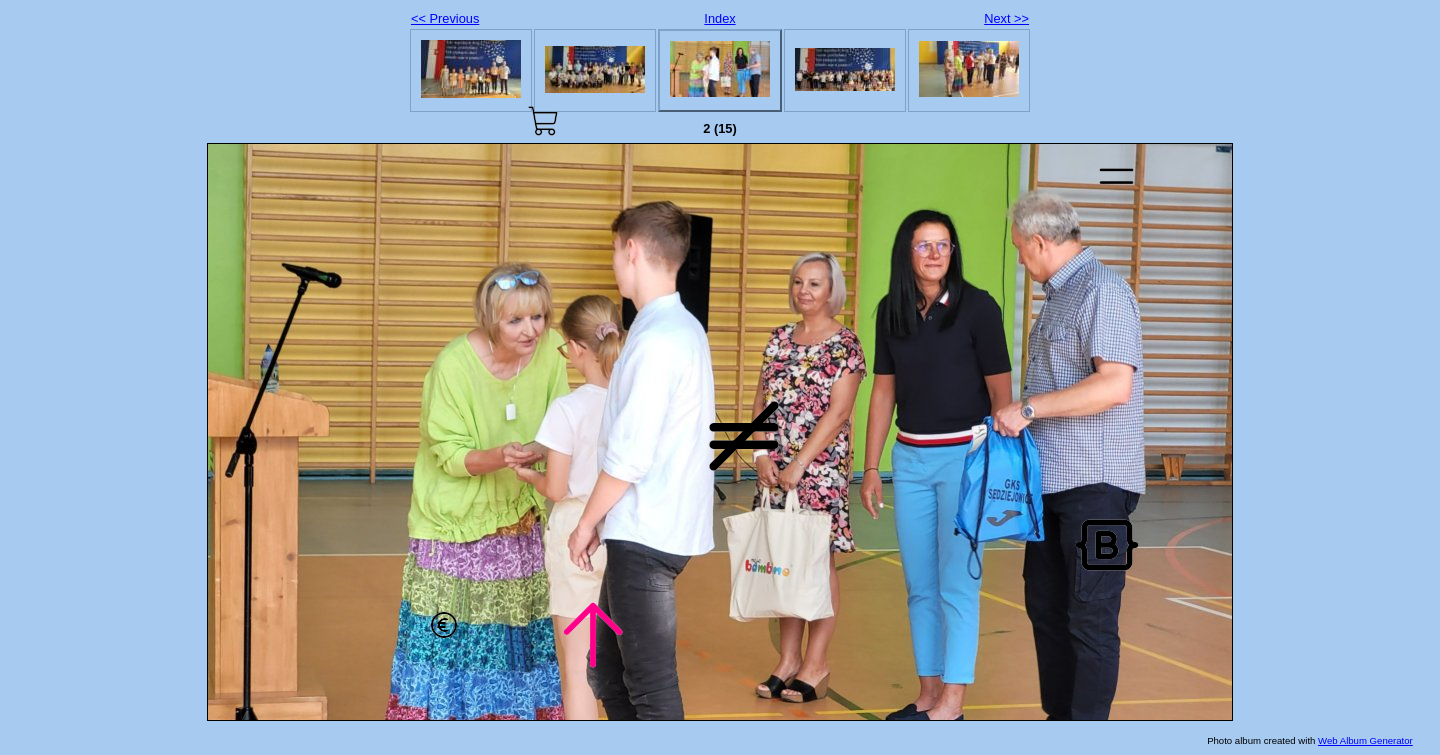 This screenshot has width=1440, height=755. What do you see at coordinates (444, 625) in the screenshot?
I see `view price in euros` at bounding box center [444, 625].